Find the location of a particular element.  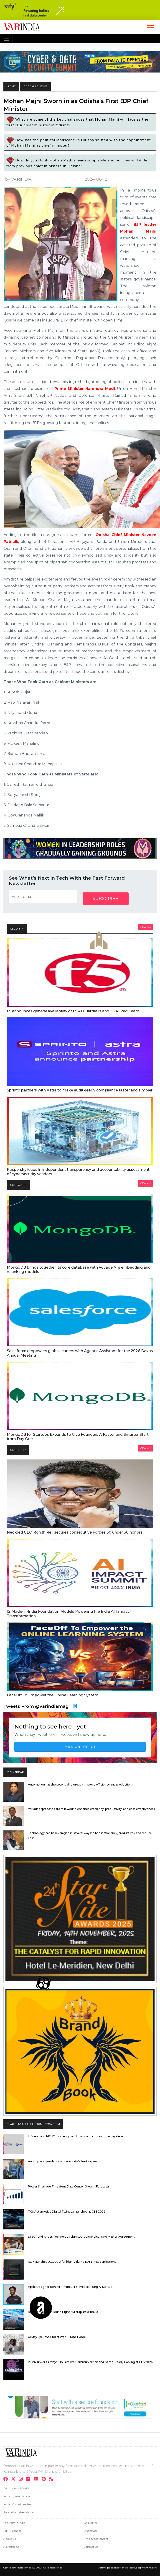

kubespray project logo is located at coordinates (13, 2364).